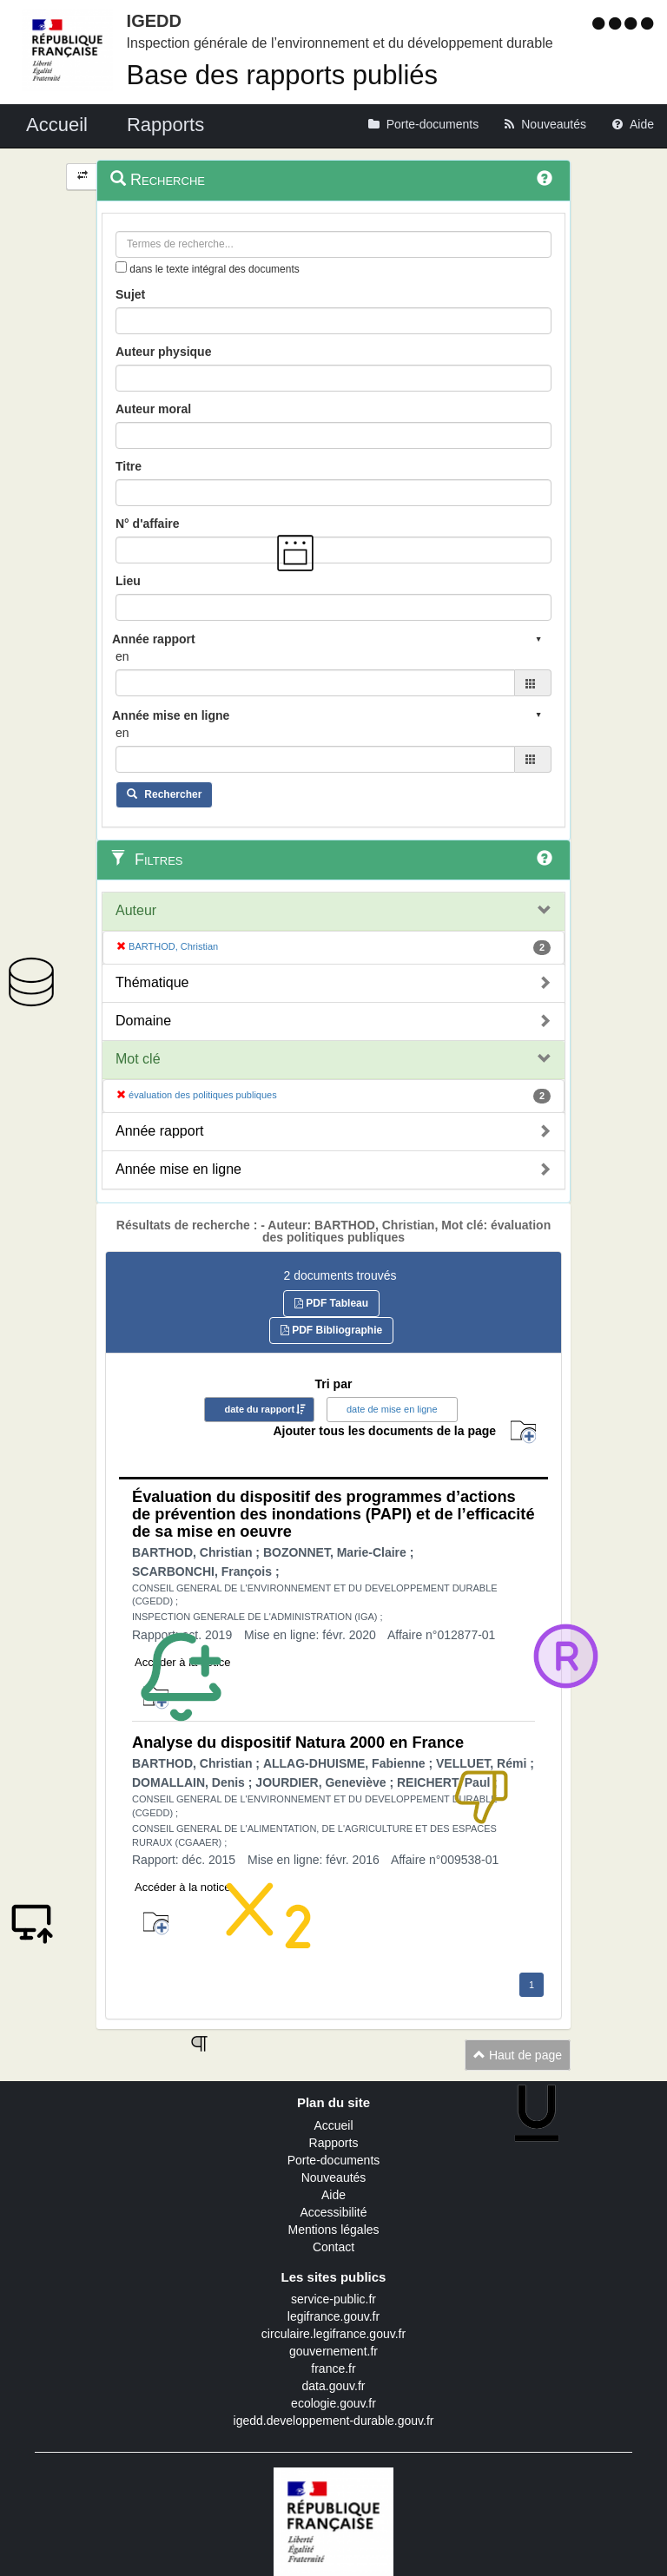 The height and width of the screenshot is (2576, 667). I want to click on access database or data storage, so click(31, 982).